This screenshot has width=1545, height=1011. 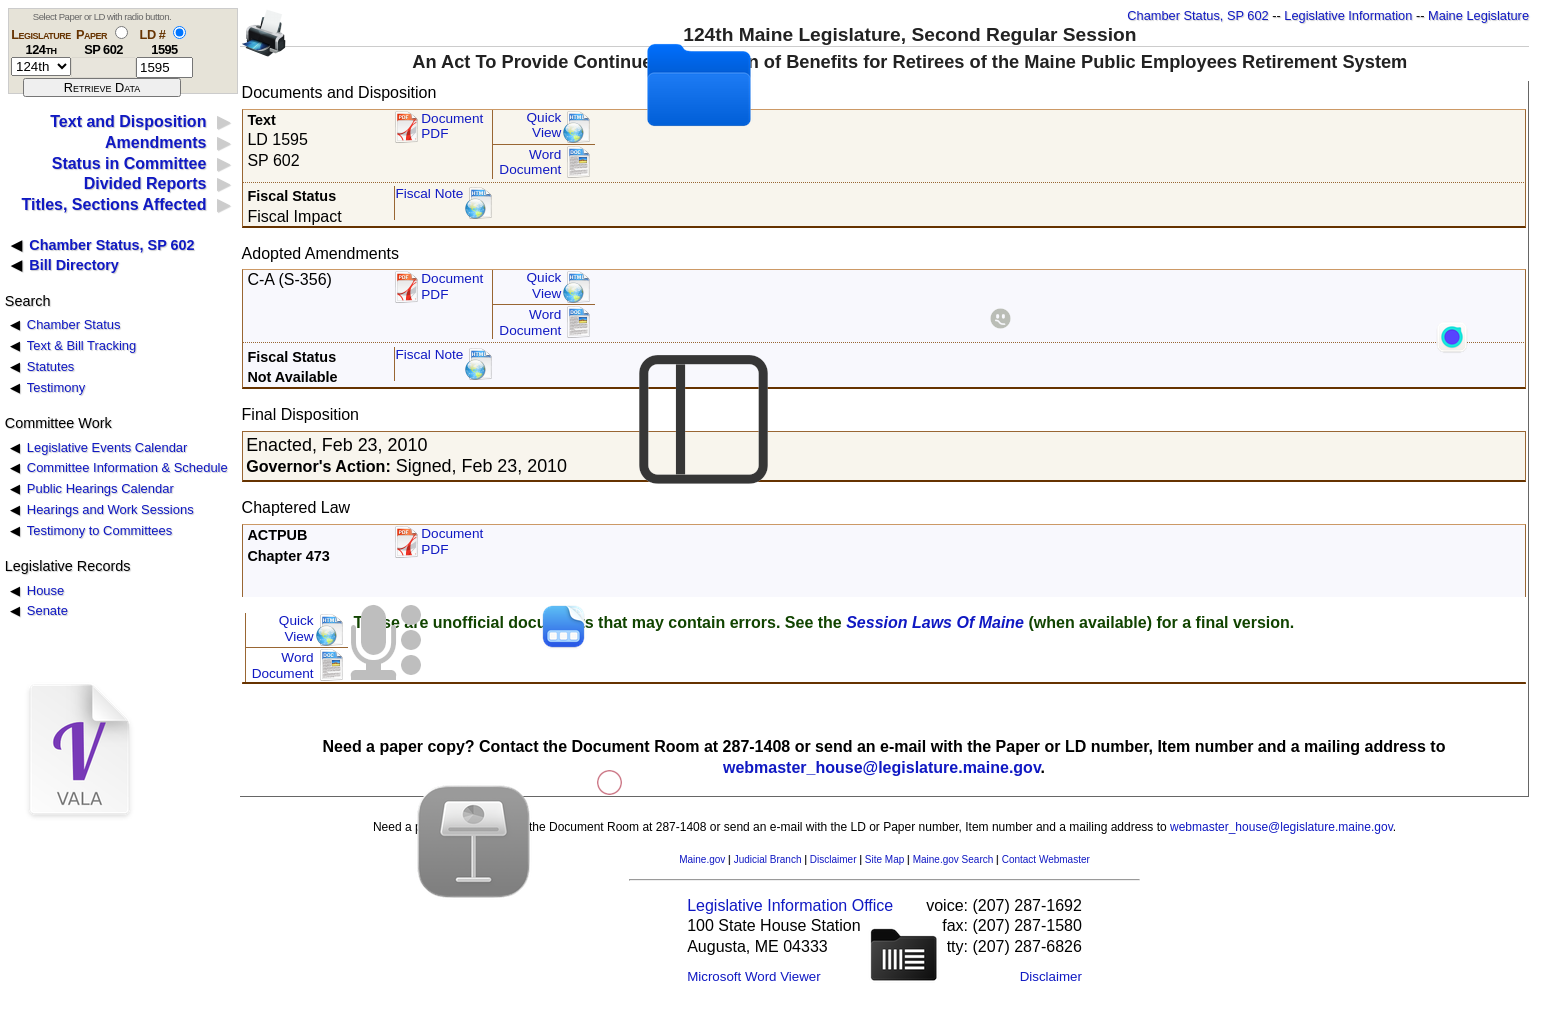 I want to click on open folder containing files or documents, so click(x=699, y=85).